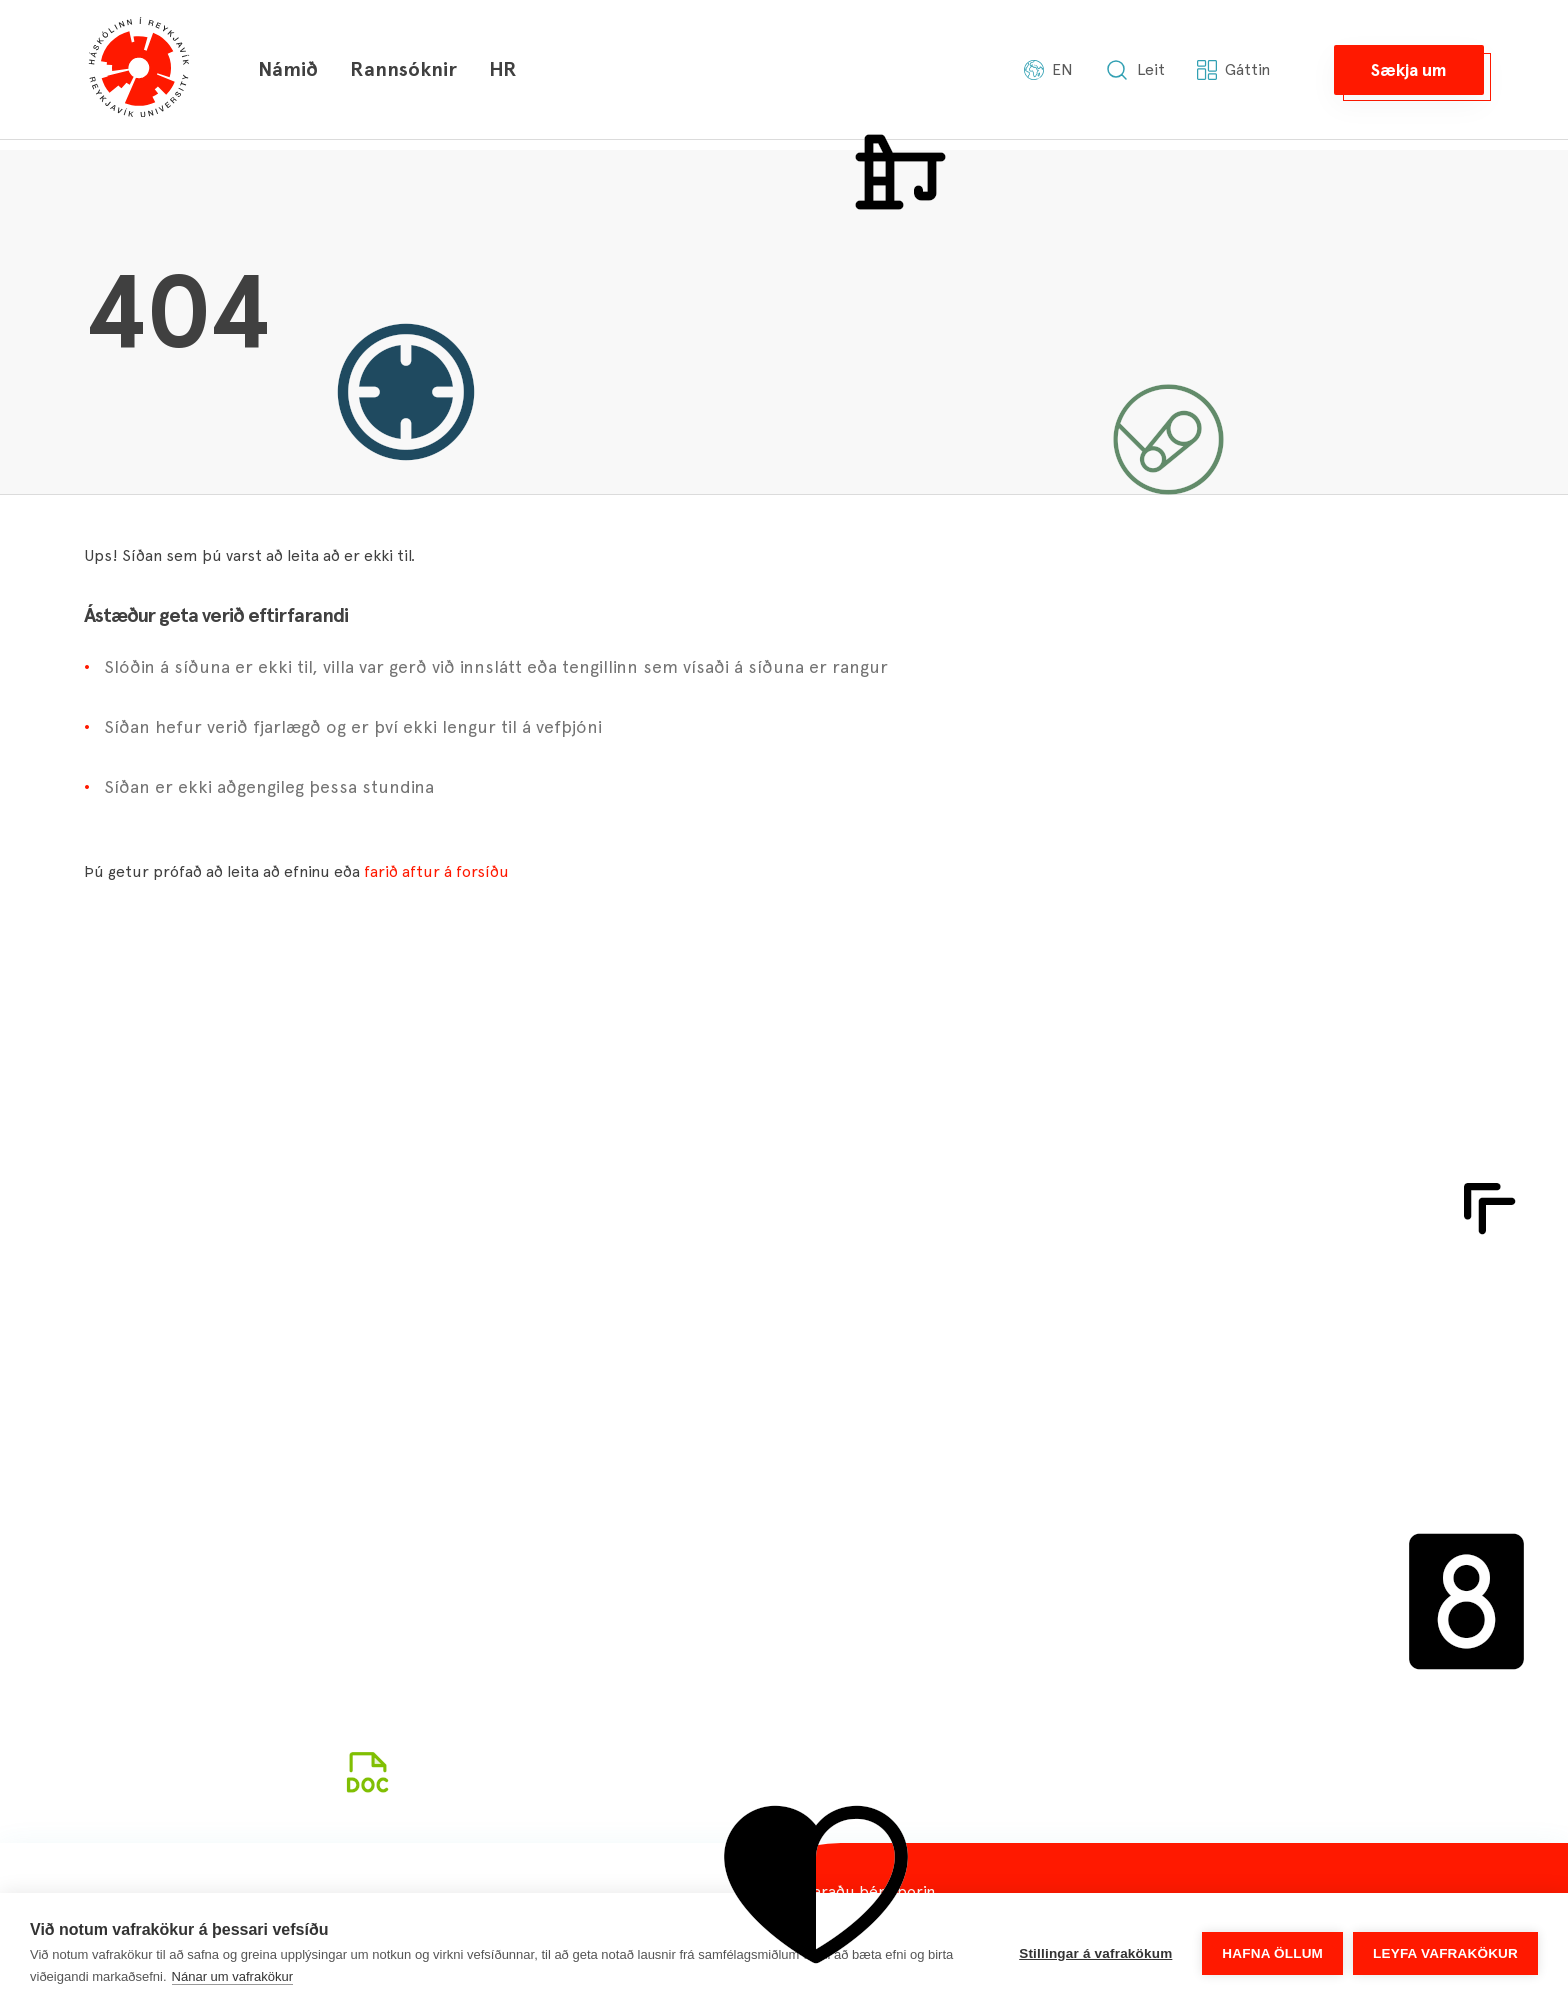 The image size is (1568, 2013). I want to click on navigate to top-left or home position, so click(1486, 1205).